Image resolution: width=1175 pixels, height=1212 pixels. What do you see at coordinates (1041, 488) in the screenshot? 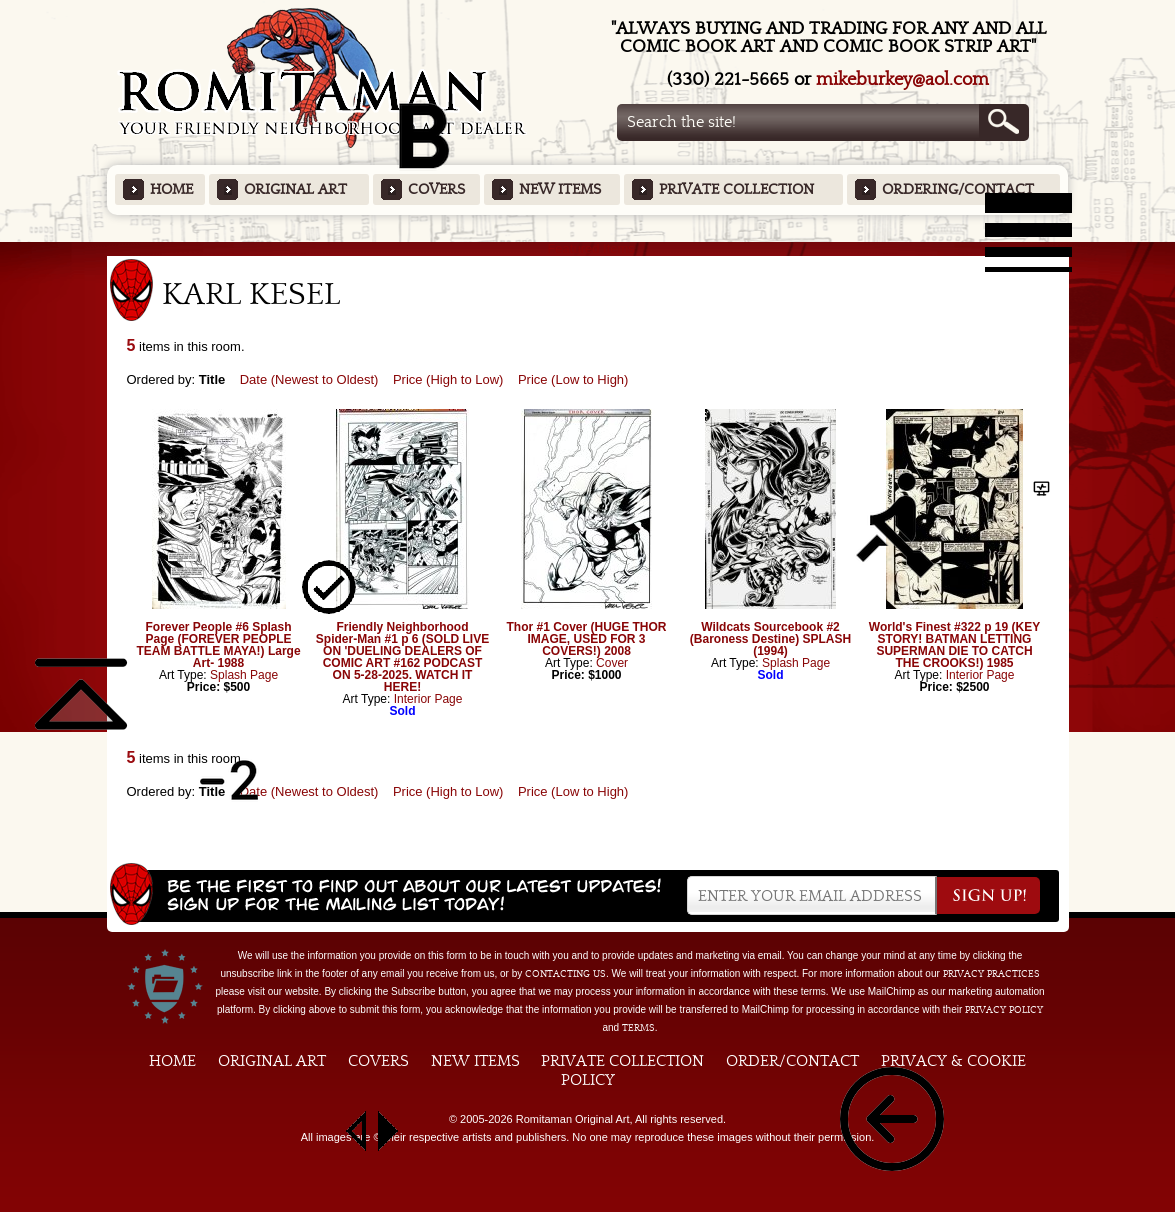
I see `view heart rate or vital sign data` at bounding box center [1041, 488].